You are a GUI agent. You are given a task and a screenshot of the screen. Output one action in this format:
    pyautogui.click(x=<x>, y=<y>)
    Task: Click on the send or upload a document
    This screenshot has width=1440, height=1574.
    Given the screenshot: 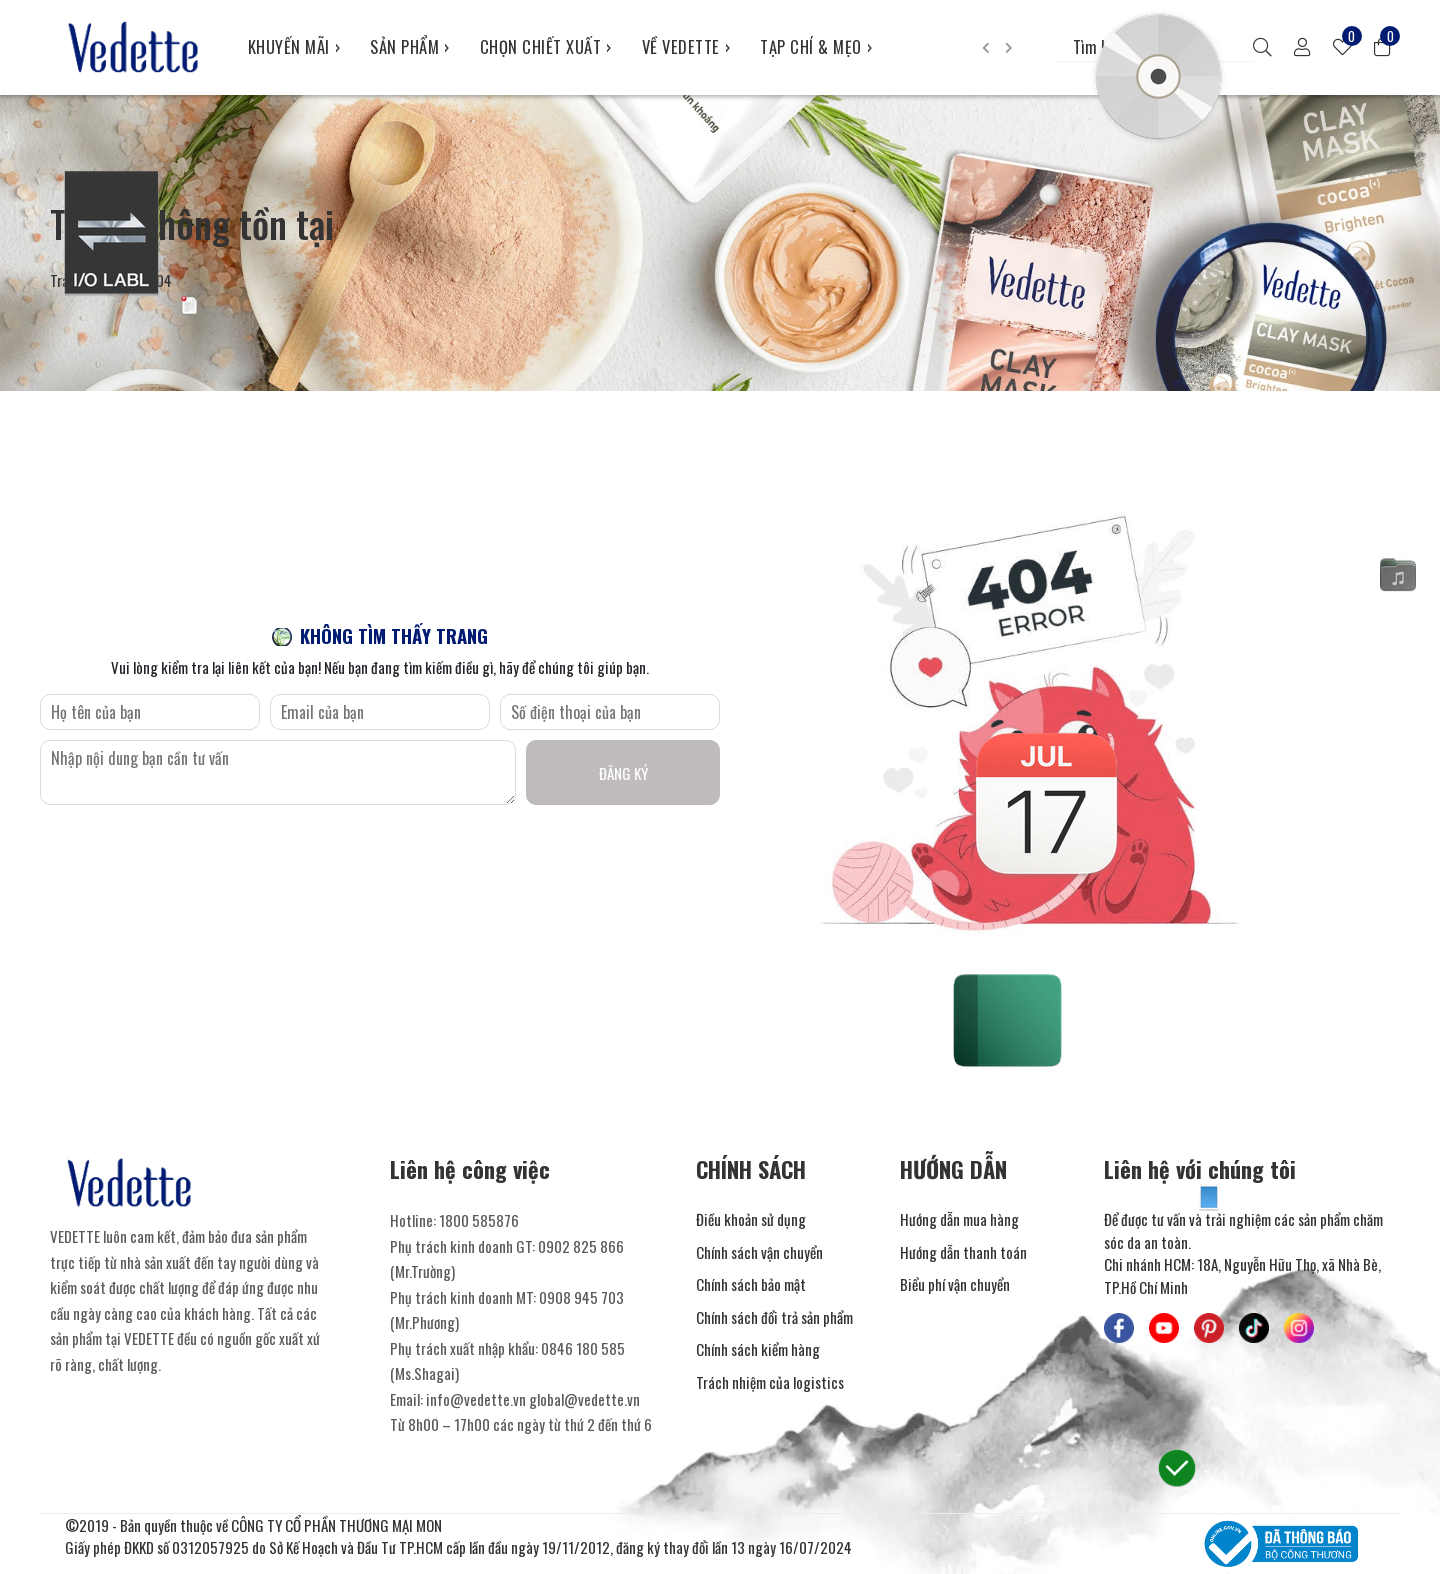 What is the action you would take?
    pyautogui.click(x=189, y=305)
    